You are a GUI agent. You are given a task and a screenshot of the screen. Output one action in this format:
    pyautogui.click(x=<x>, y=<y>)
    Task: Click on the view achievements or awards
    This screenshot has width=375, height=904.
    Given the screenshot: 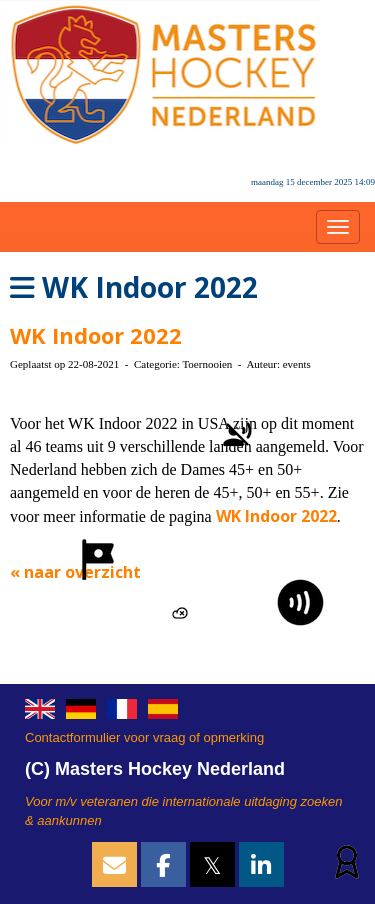 What is the action you would take?
    pyautogui.click(x=347, y=862)
    